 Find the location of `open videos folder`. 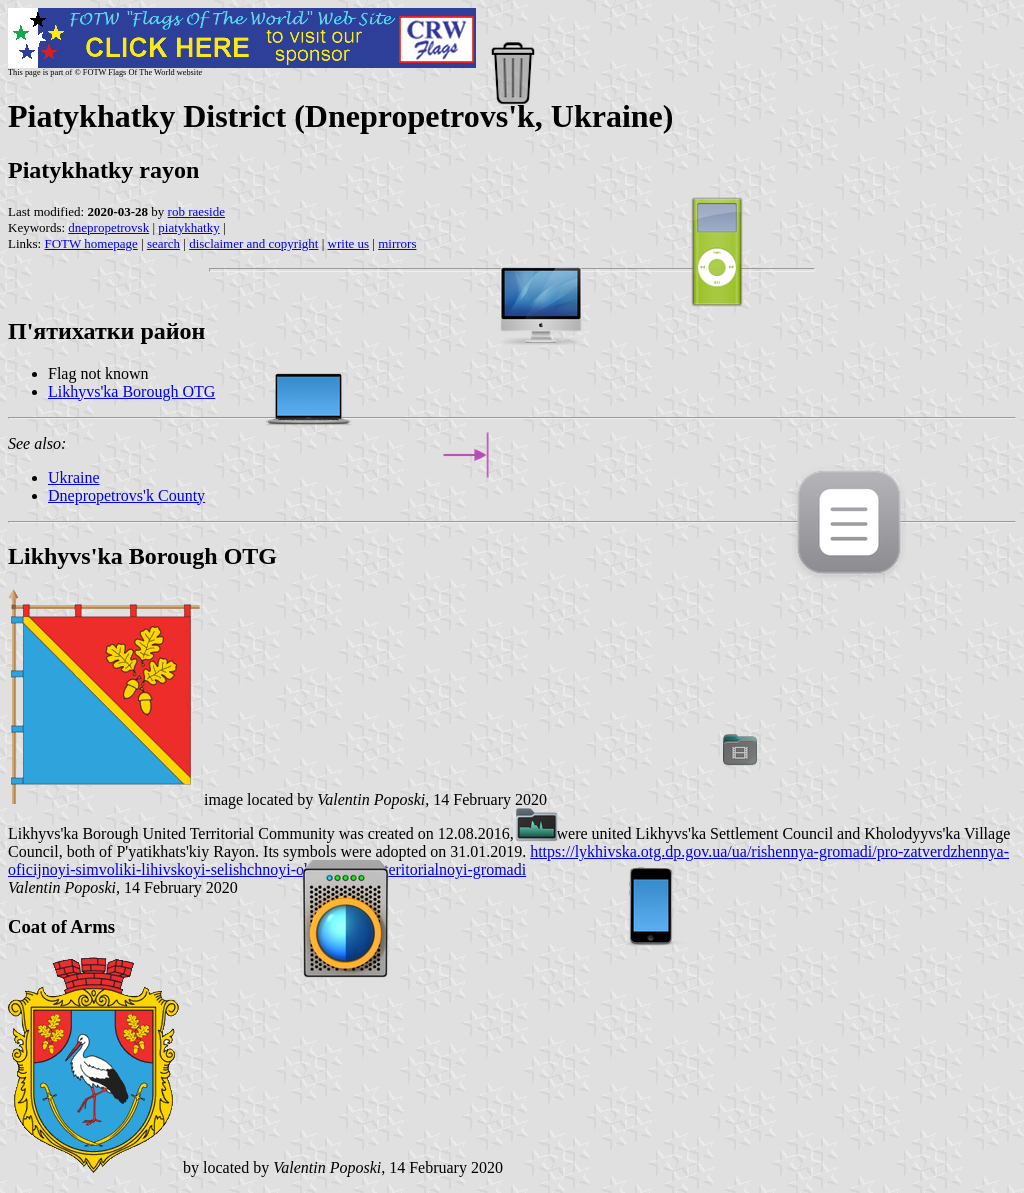

open videos folder is located at coordinates (740, 749).